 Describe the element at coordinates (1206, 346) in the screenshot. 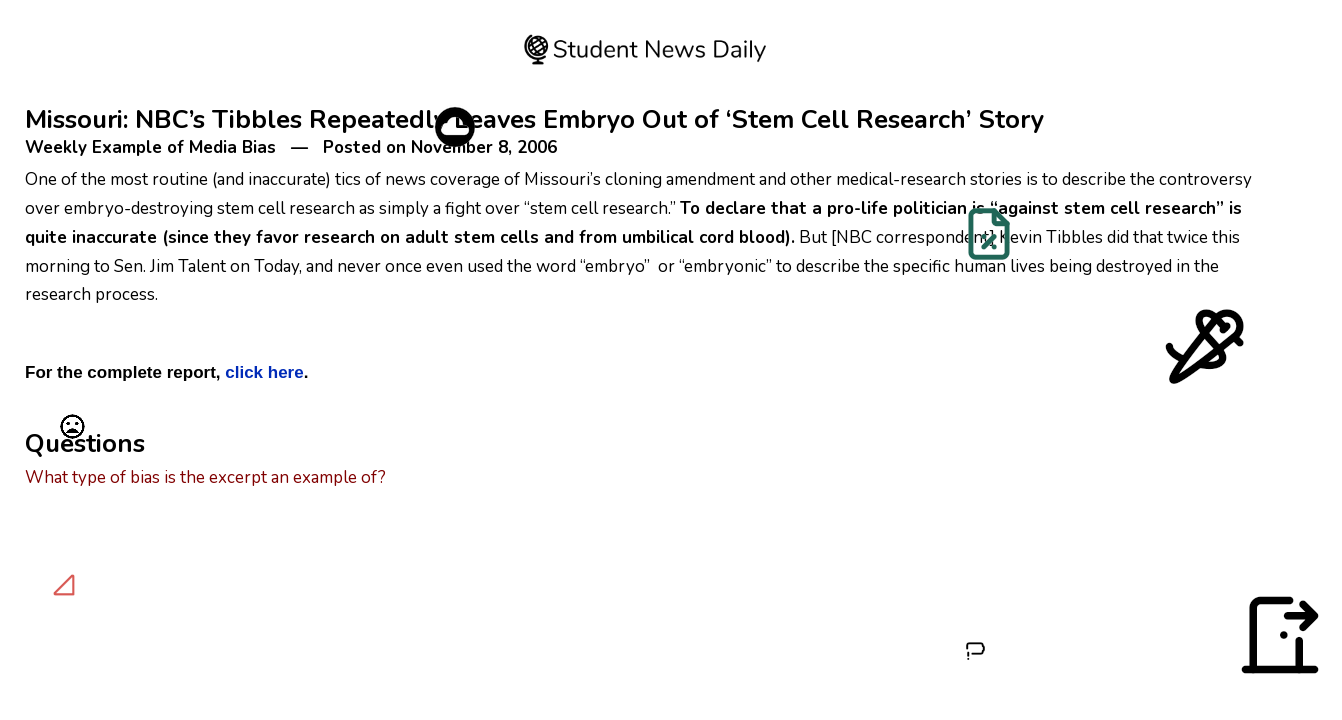

I see `access sewing or craft tools` at that location.